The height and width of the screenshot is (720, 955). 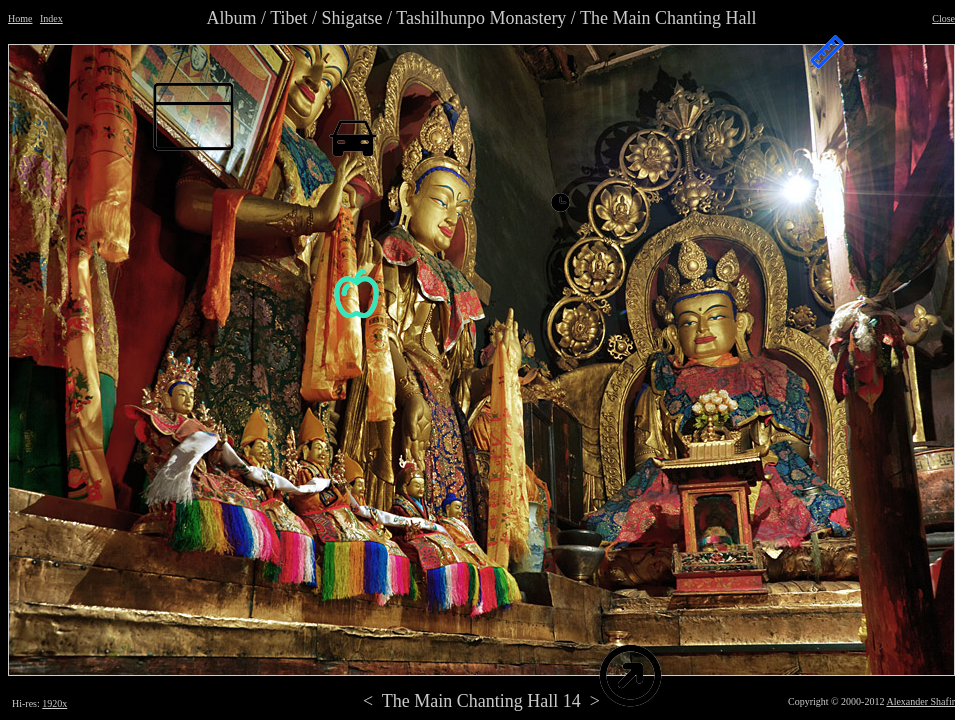 What do you see at coordinates (827, 52) in the screenshot?
I see `access measurement tools` at bounding box center [827, 52].